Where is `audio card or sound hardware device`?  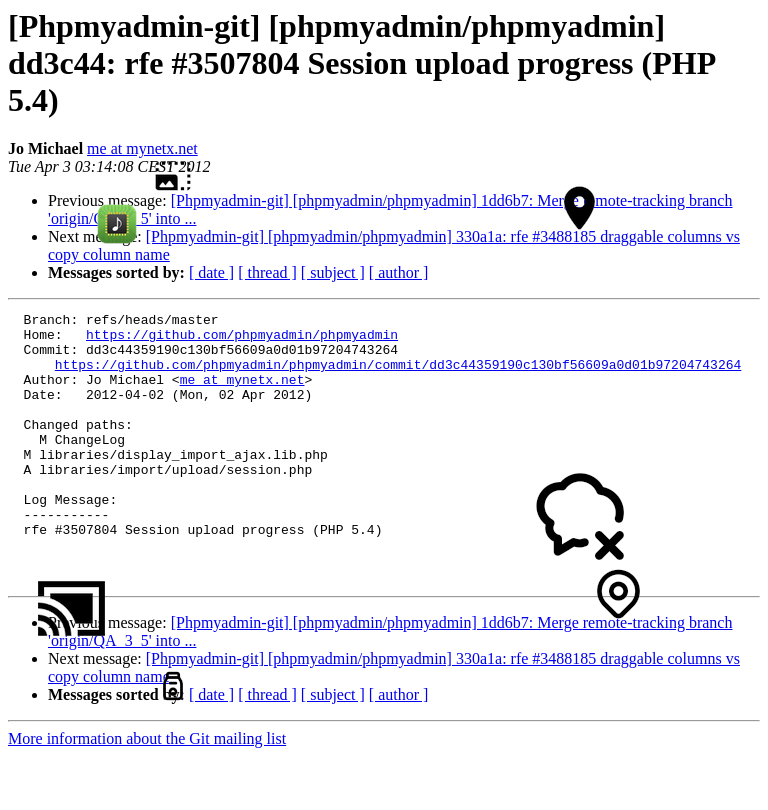 audio card or sound hardware device is located at coordinates (117, 224).